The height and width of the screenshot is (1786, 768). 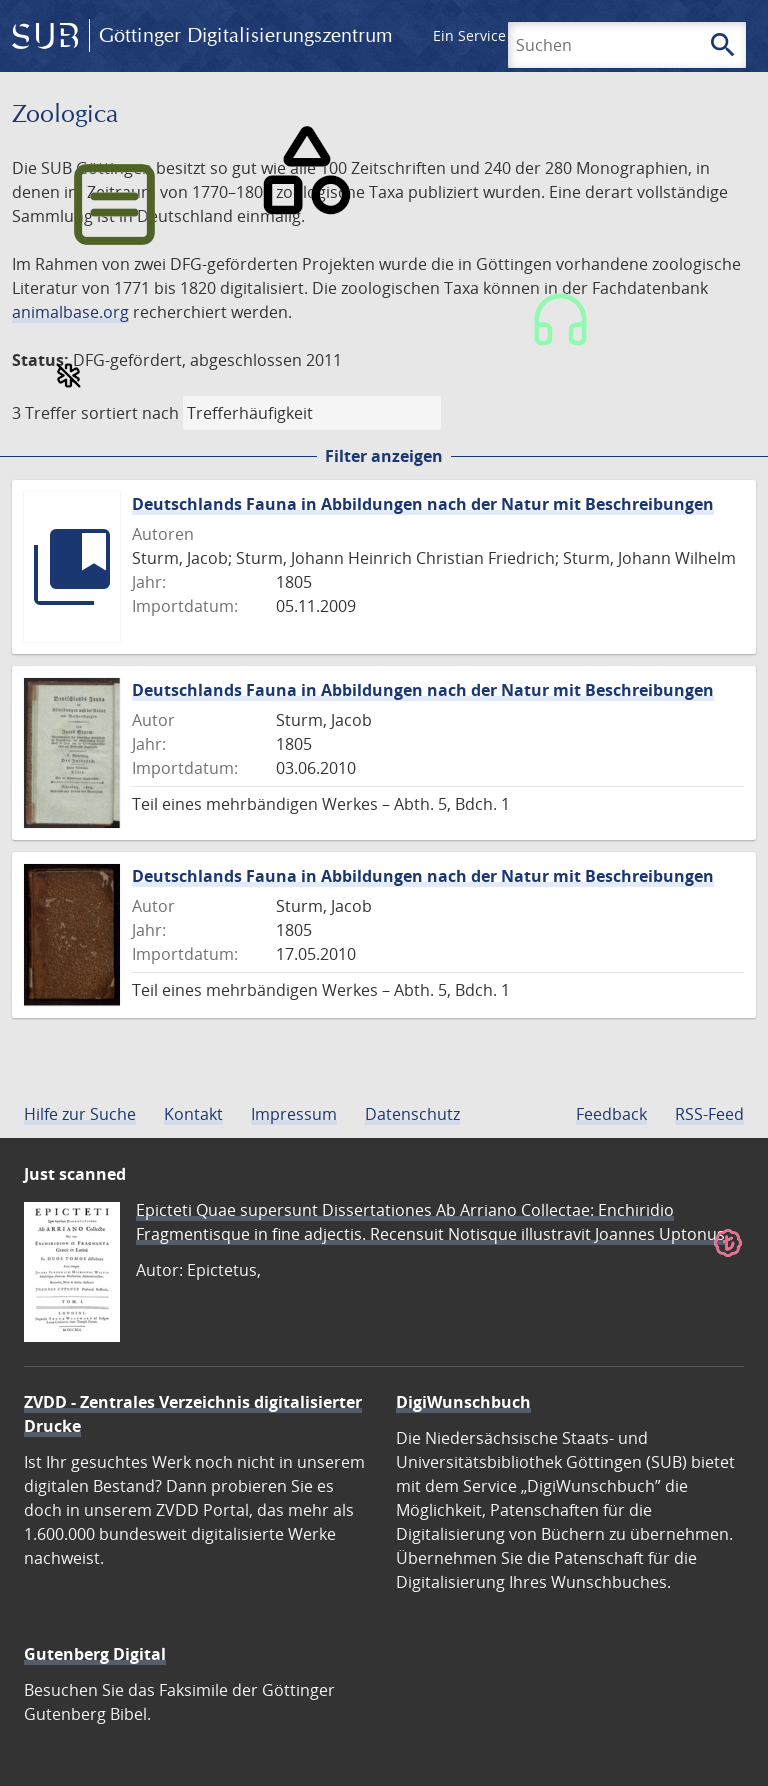 I want to click on access shape tools or drawing options, so click(x=307, y=171).